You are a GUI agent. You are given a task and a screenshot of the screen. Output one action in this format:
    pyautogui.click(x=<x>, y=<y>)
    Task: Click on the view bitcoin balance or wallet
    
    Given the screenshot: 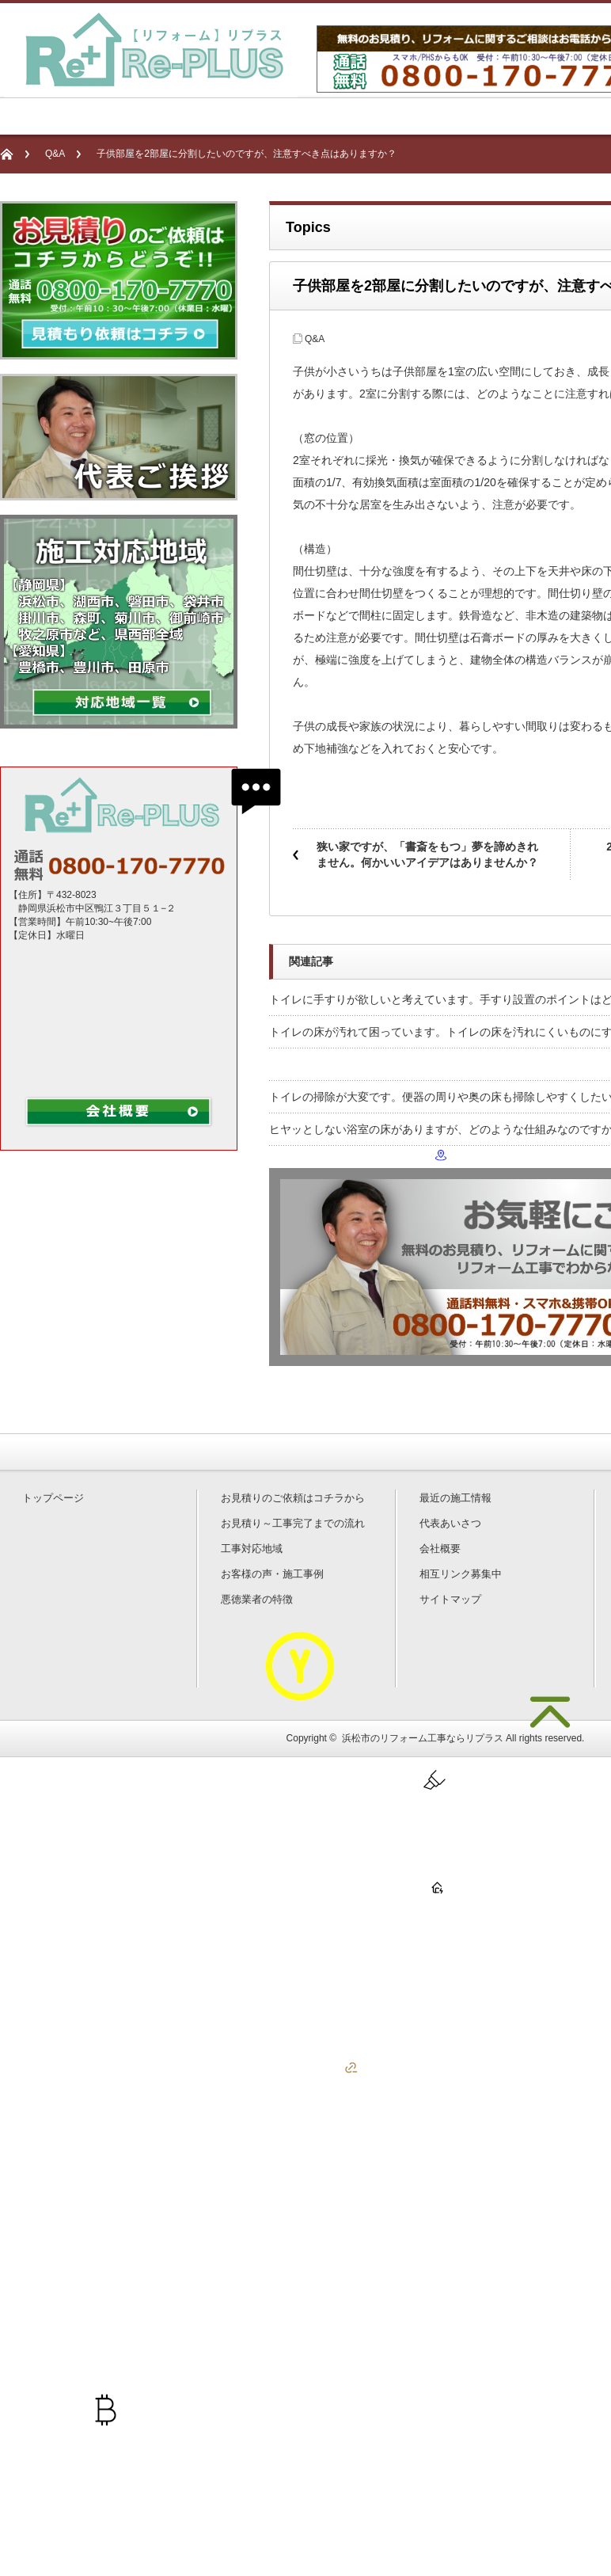 What is the action you would take?
    pyautogui.click(x=104, y=2410)
    